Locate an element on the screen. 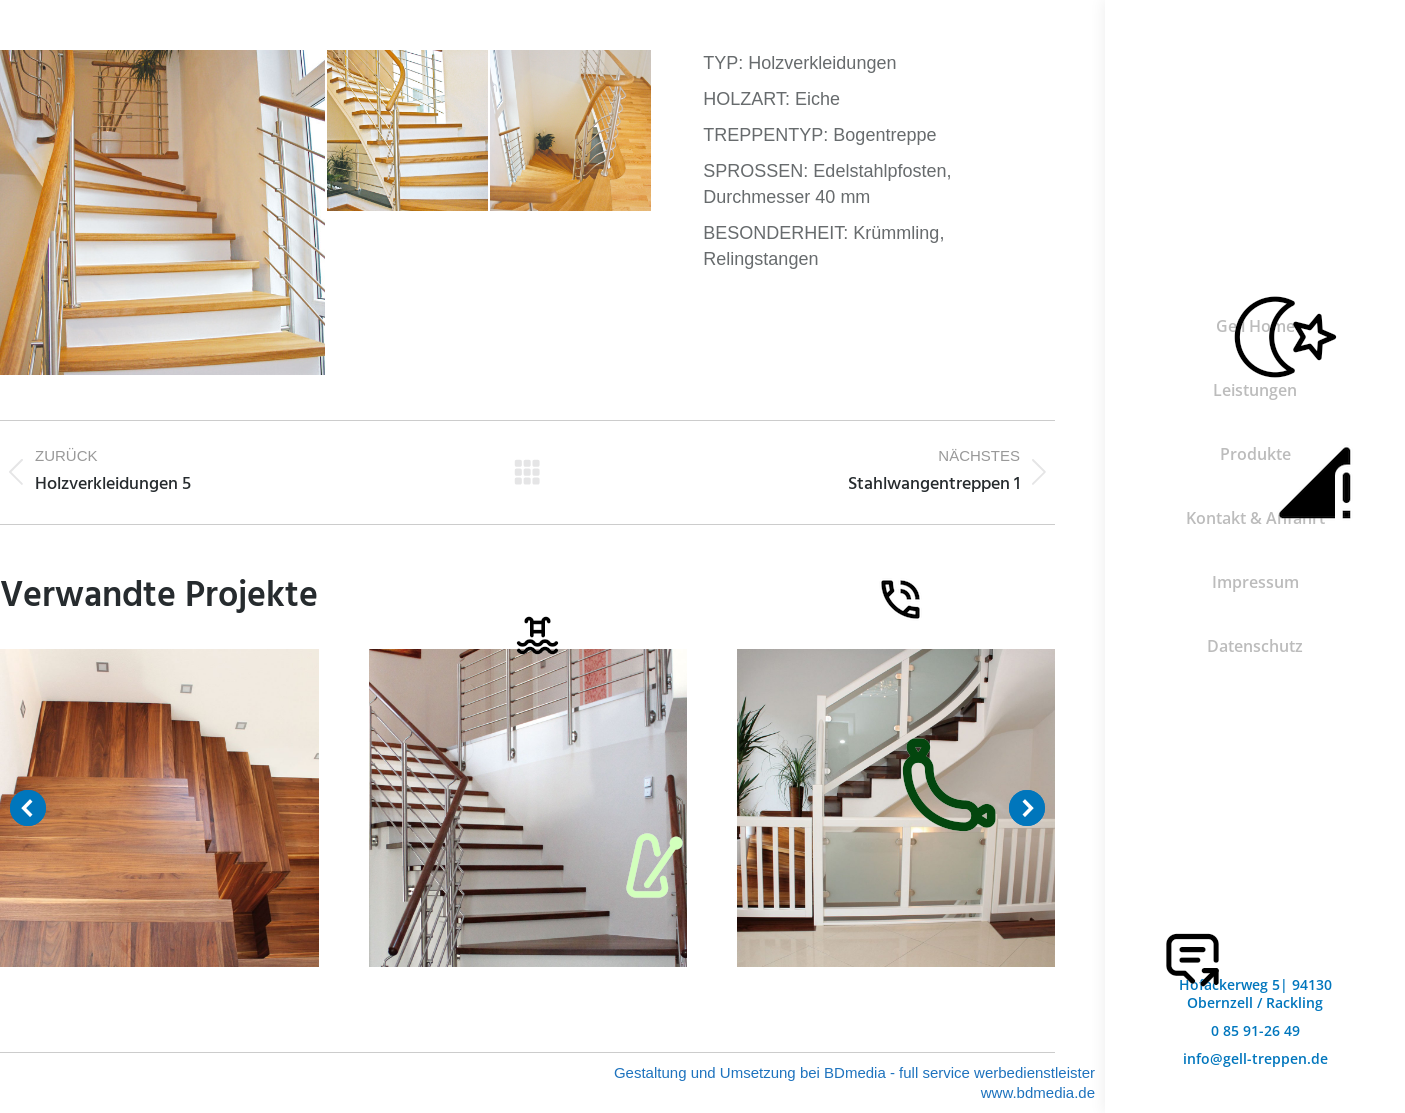 This screenshot has height=1113, width=1405. adjust tempo or timing settings is located at coordinates (650, 865).